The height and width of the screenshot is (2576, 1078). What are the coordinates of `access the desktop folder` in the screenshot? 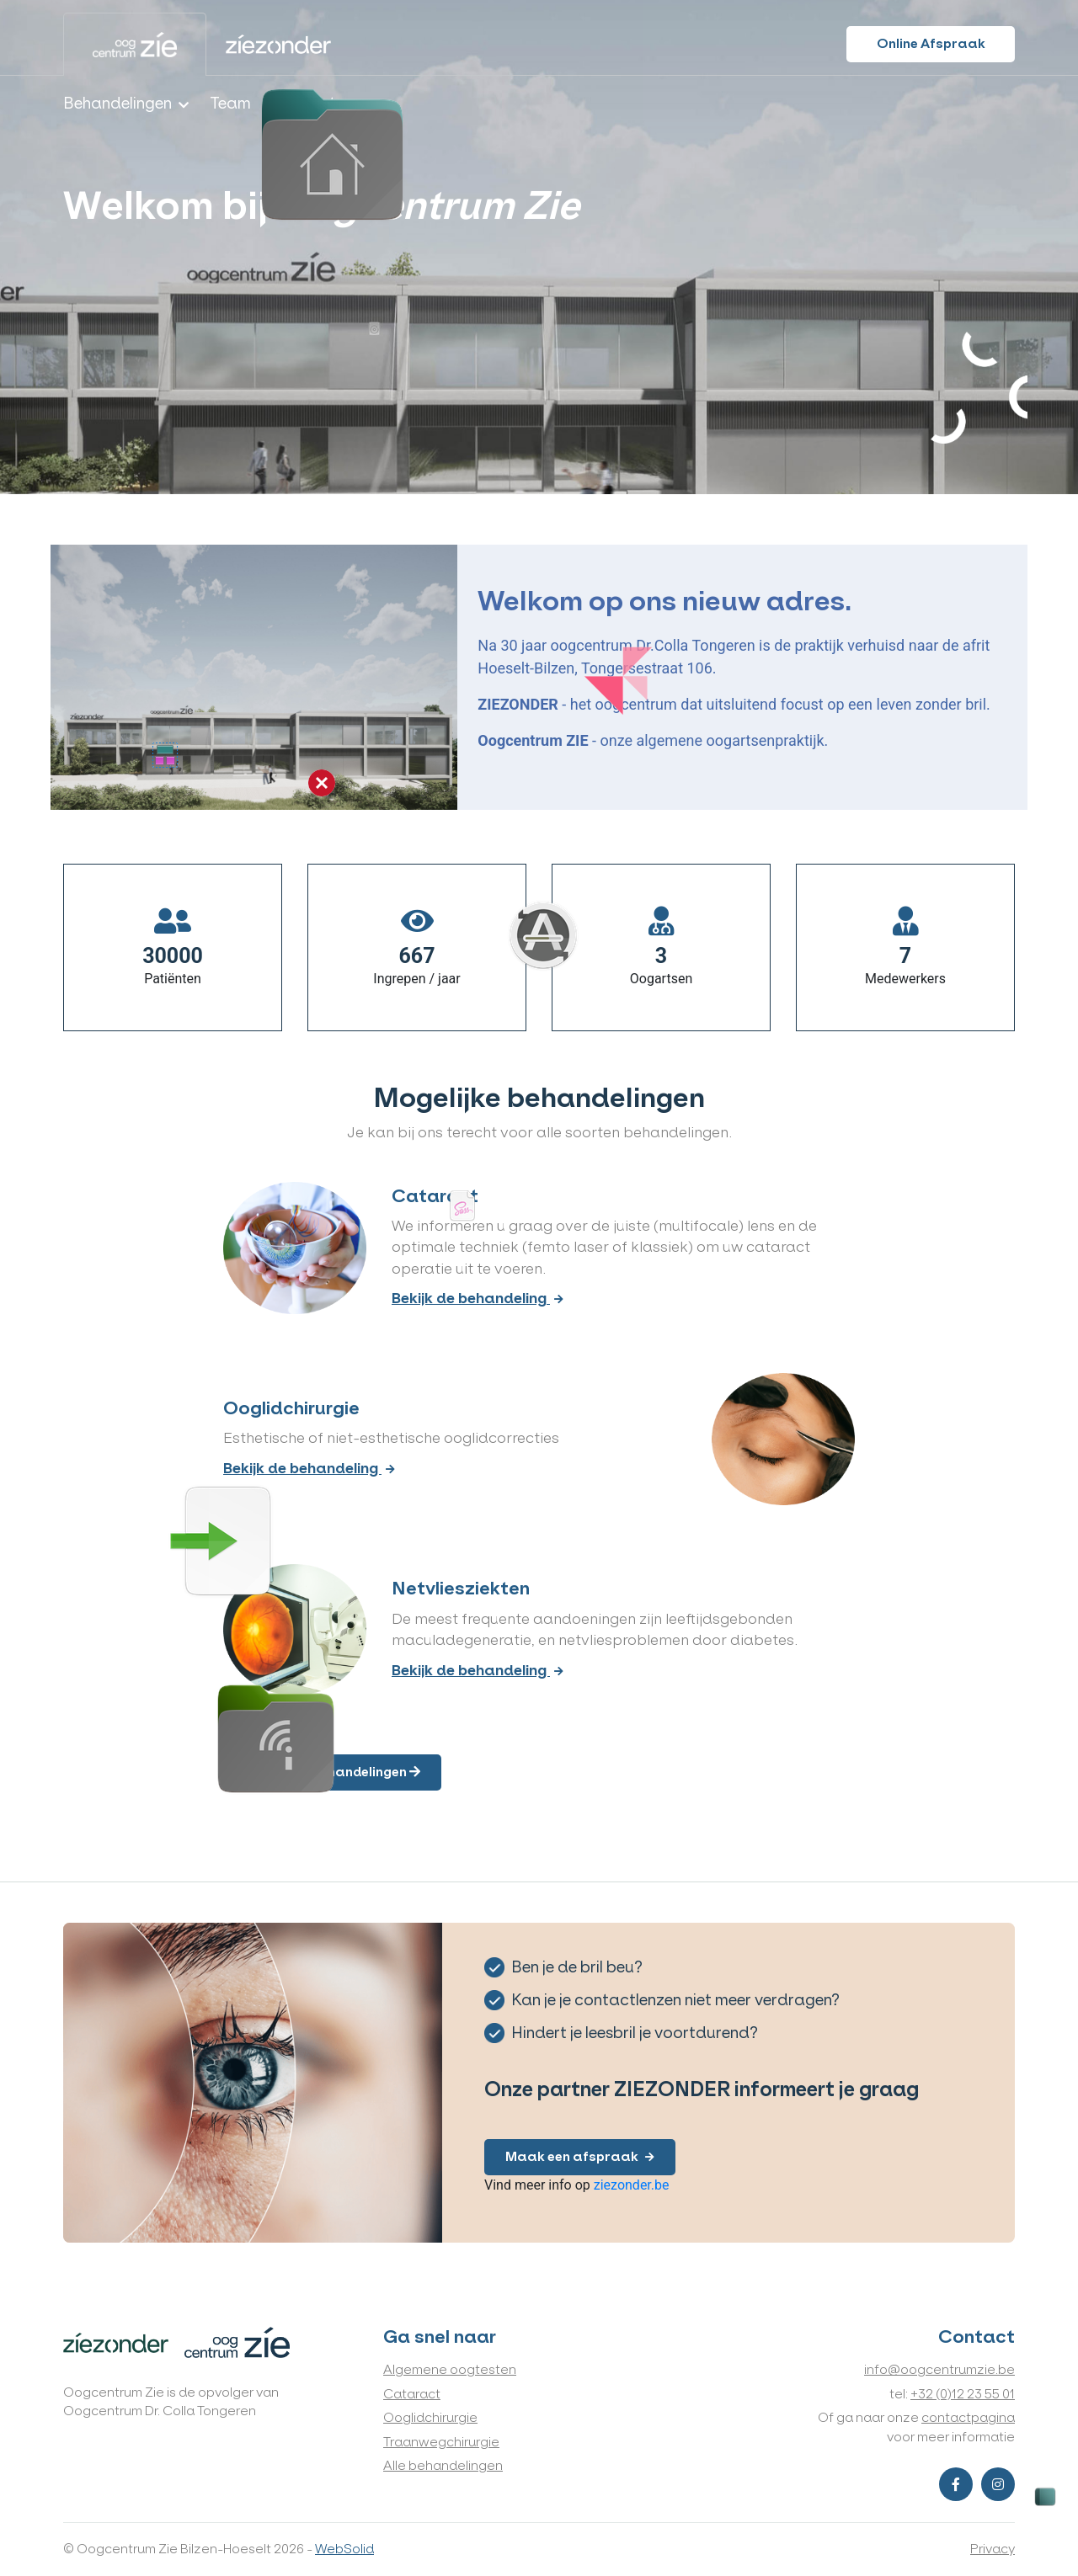 It's located at (1045, 2496).